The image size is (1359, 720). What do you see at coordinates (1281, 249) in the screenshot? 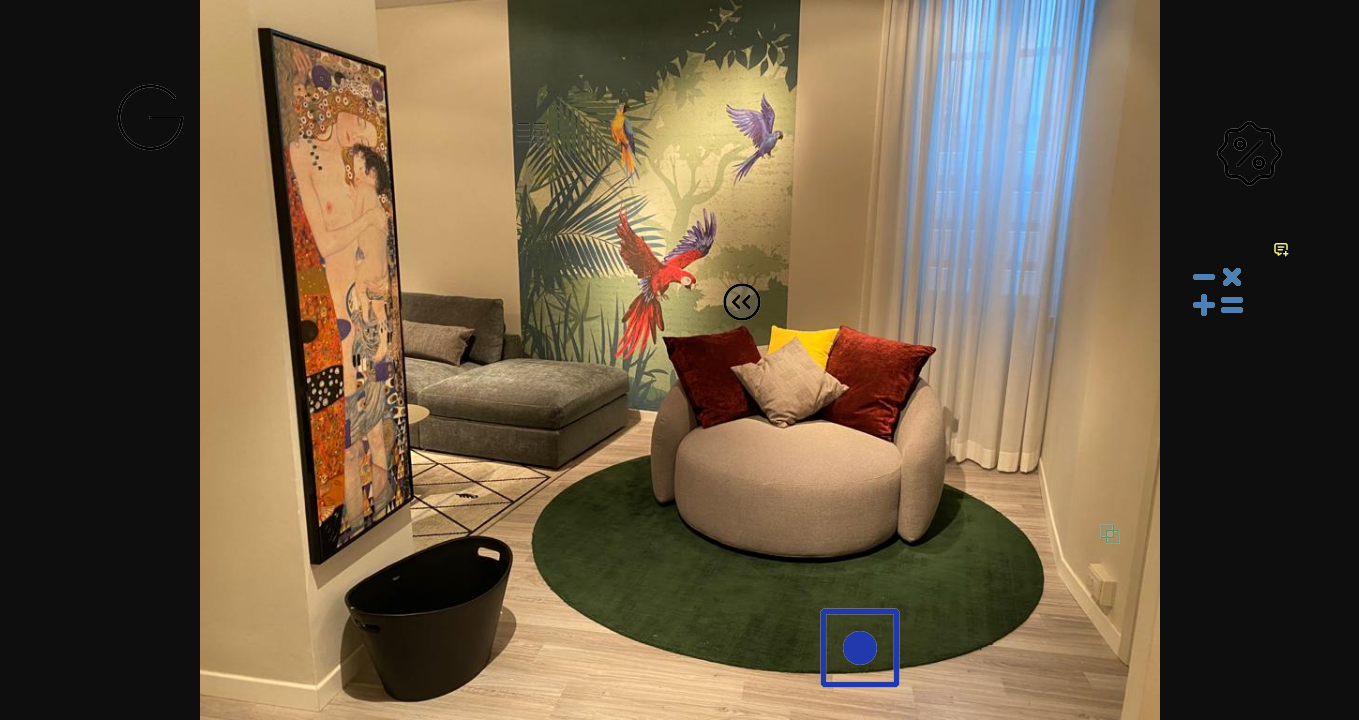
I see `compose a new message` at bounding box center [1281, 249].